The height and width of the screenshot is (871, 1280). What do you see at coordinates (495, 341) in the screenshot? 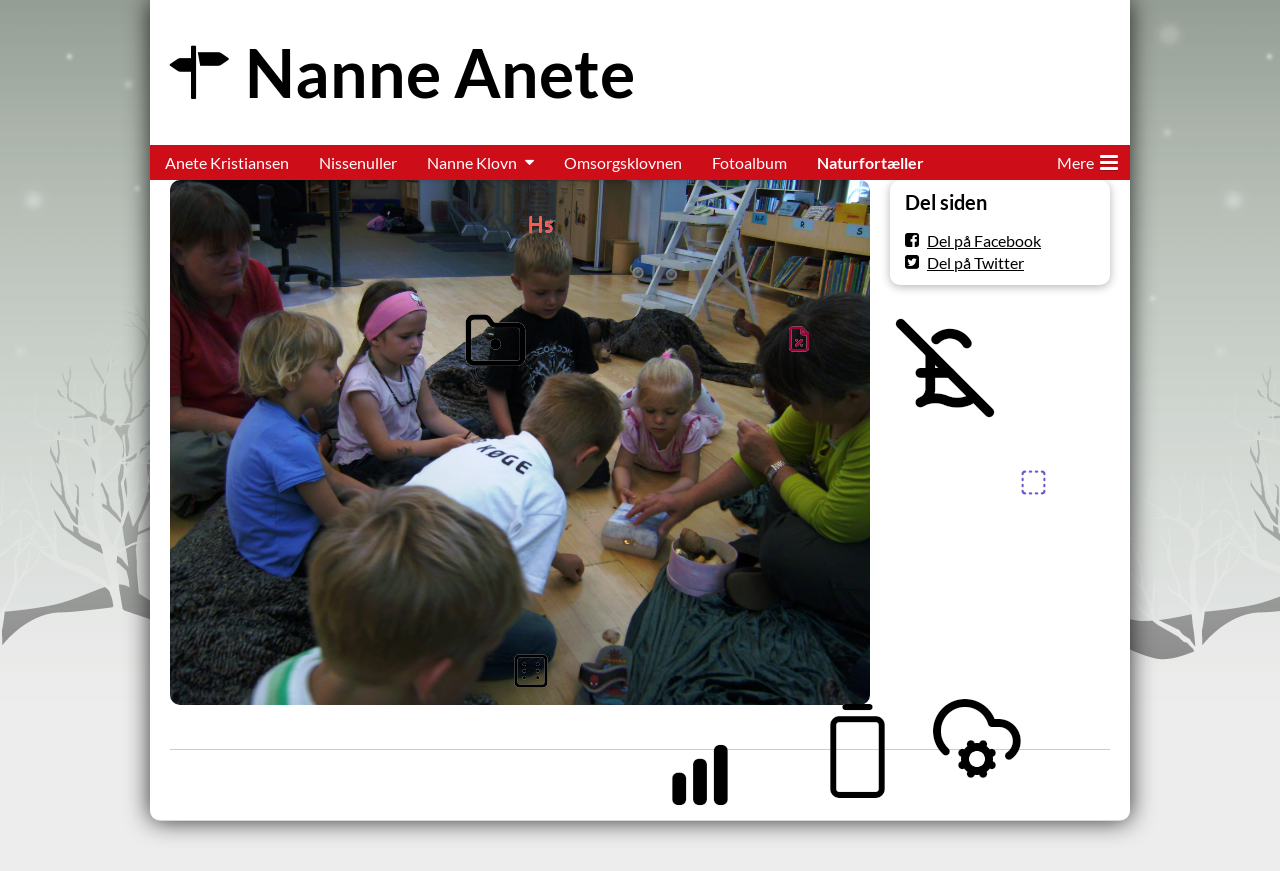
I see `folder with new or unread content` at bounding box center [495, 341].